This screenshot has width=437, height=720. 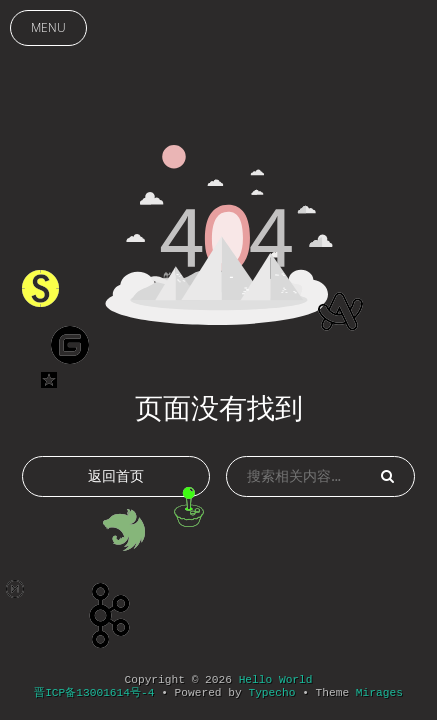 I want to click on Apache Kafka logo, so click(x=109, y=615).